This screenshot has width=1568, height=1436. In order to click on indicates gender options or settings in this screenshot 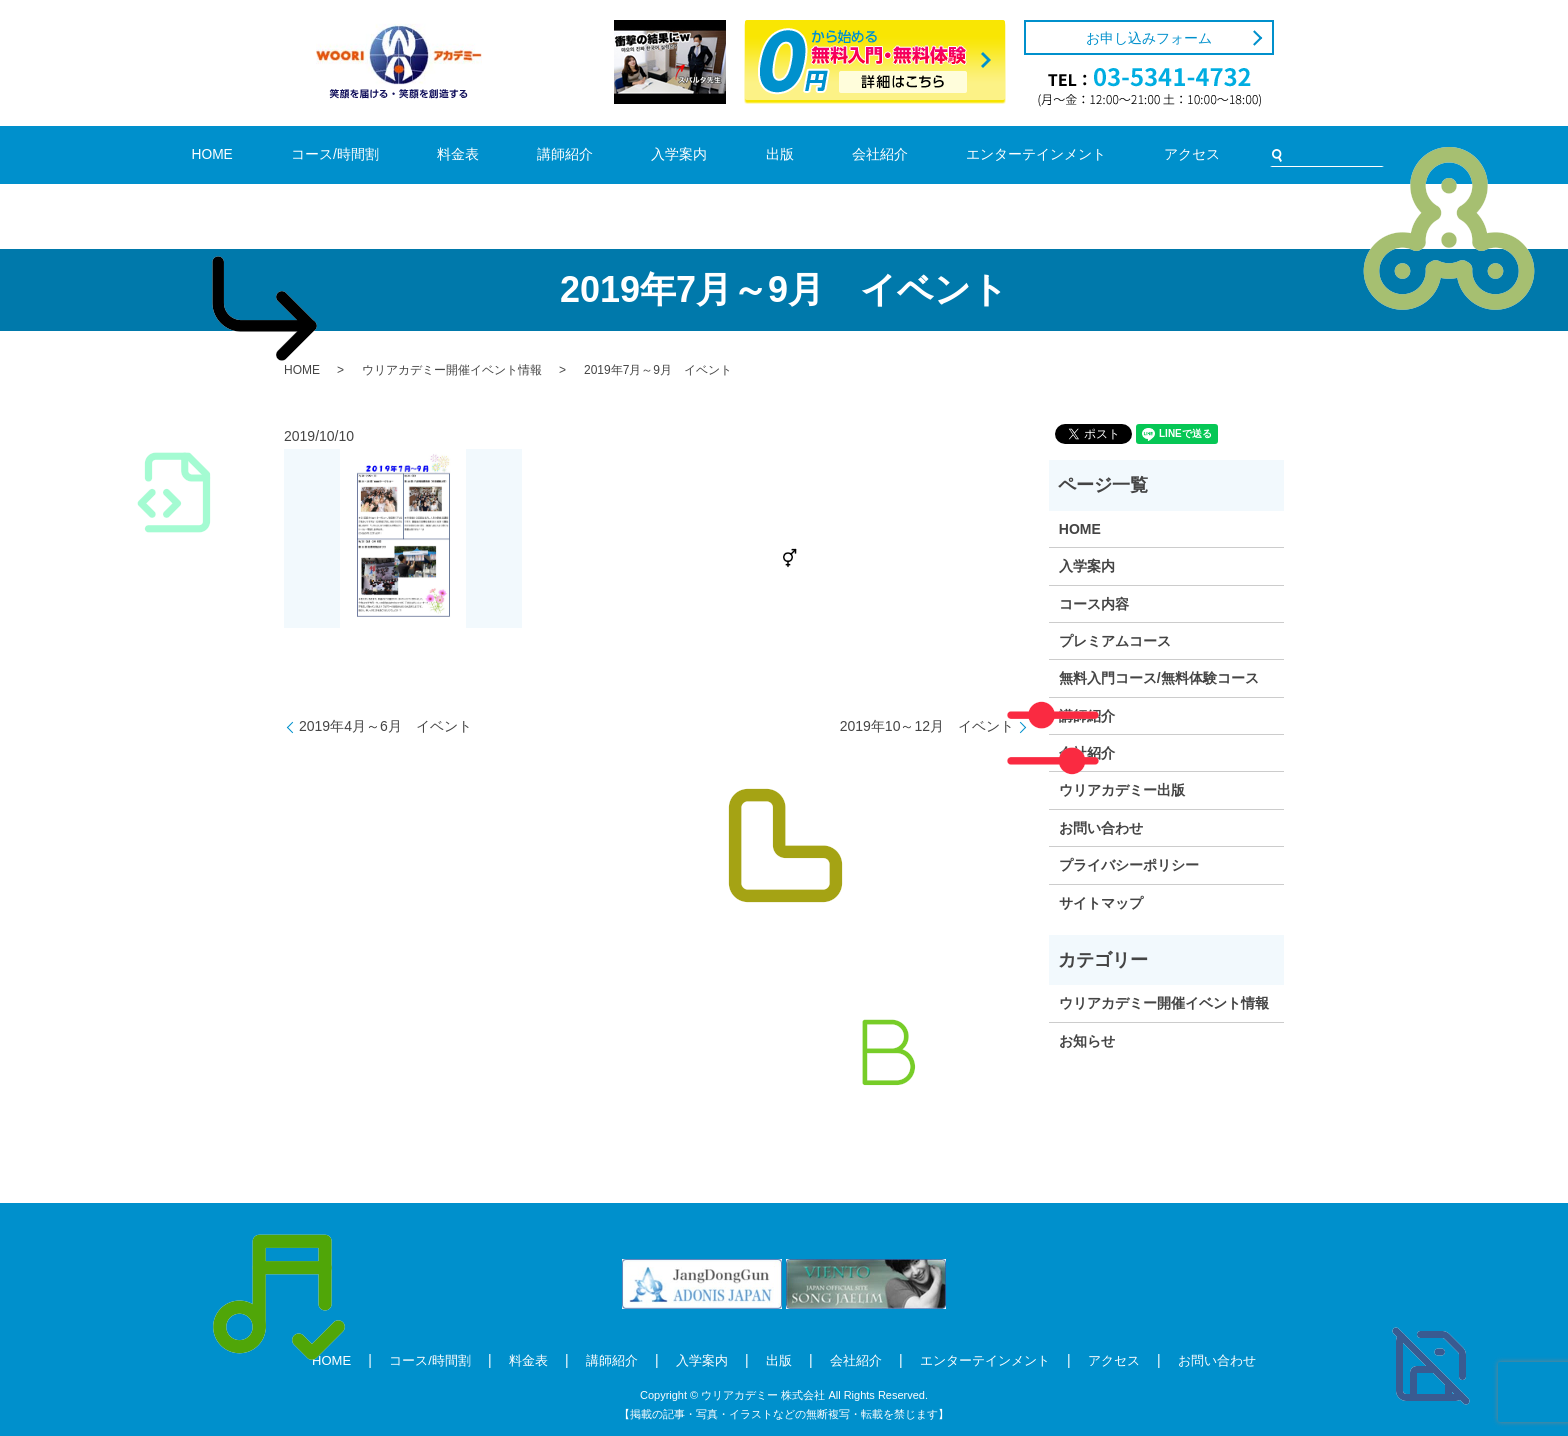, I will do `click(788, 558)`.